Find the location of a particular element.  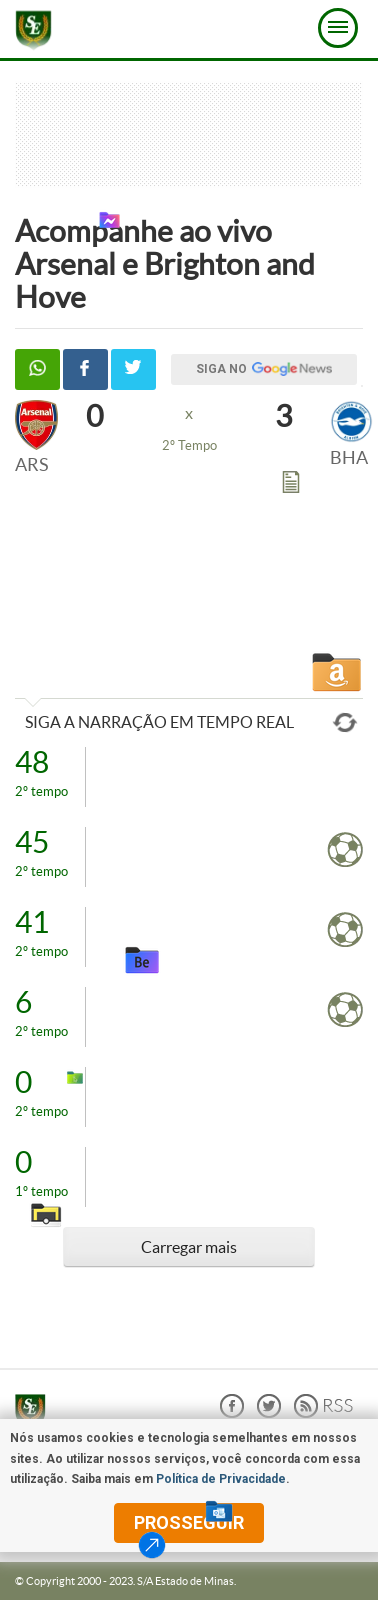

open folder containing microsoft outlook files is located at coordinates (219, 1512).